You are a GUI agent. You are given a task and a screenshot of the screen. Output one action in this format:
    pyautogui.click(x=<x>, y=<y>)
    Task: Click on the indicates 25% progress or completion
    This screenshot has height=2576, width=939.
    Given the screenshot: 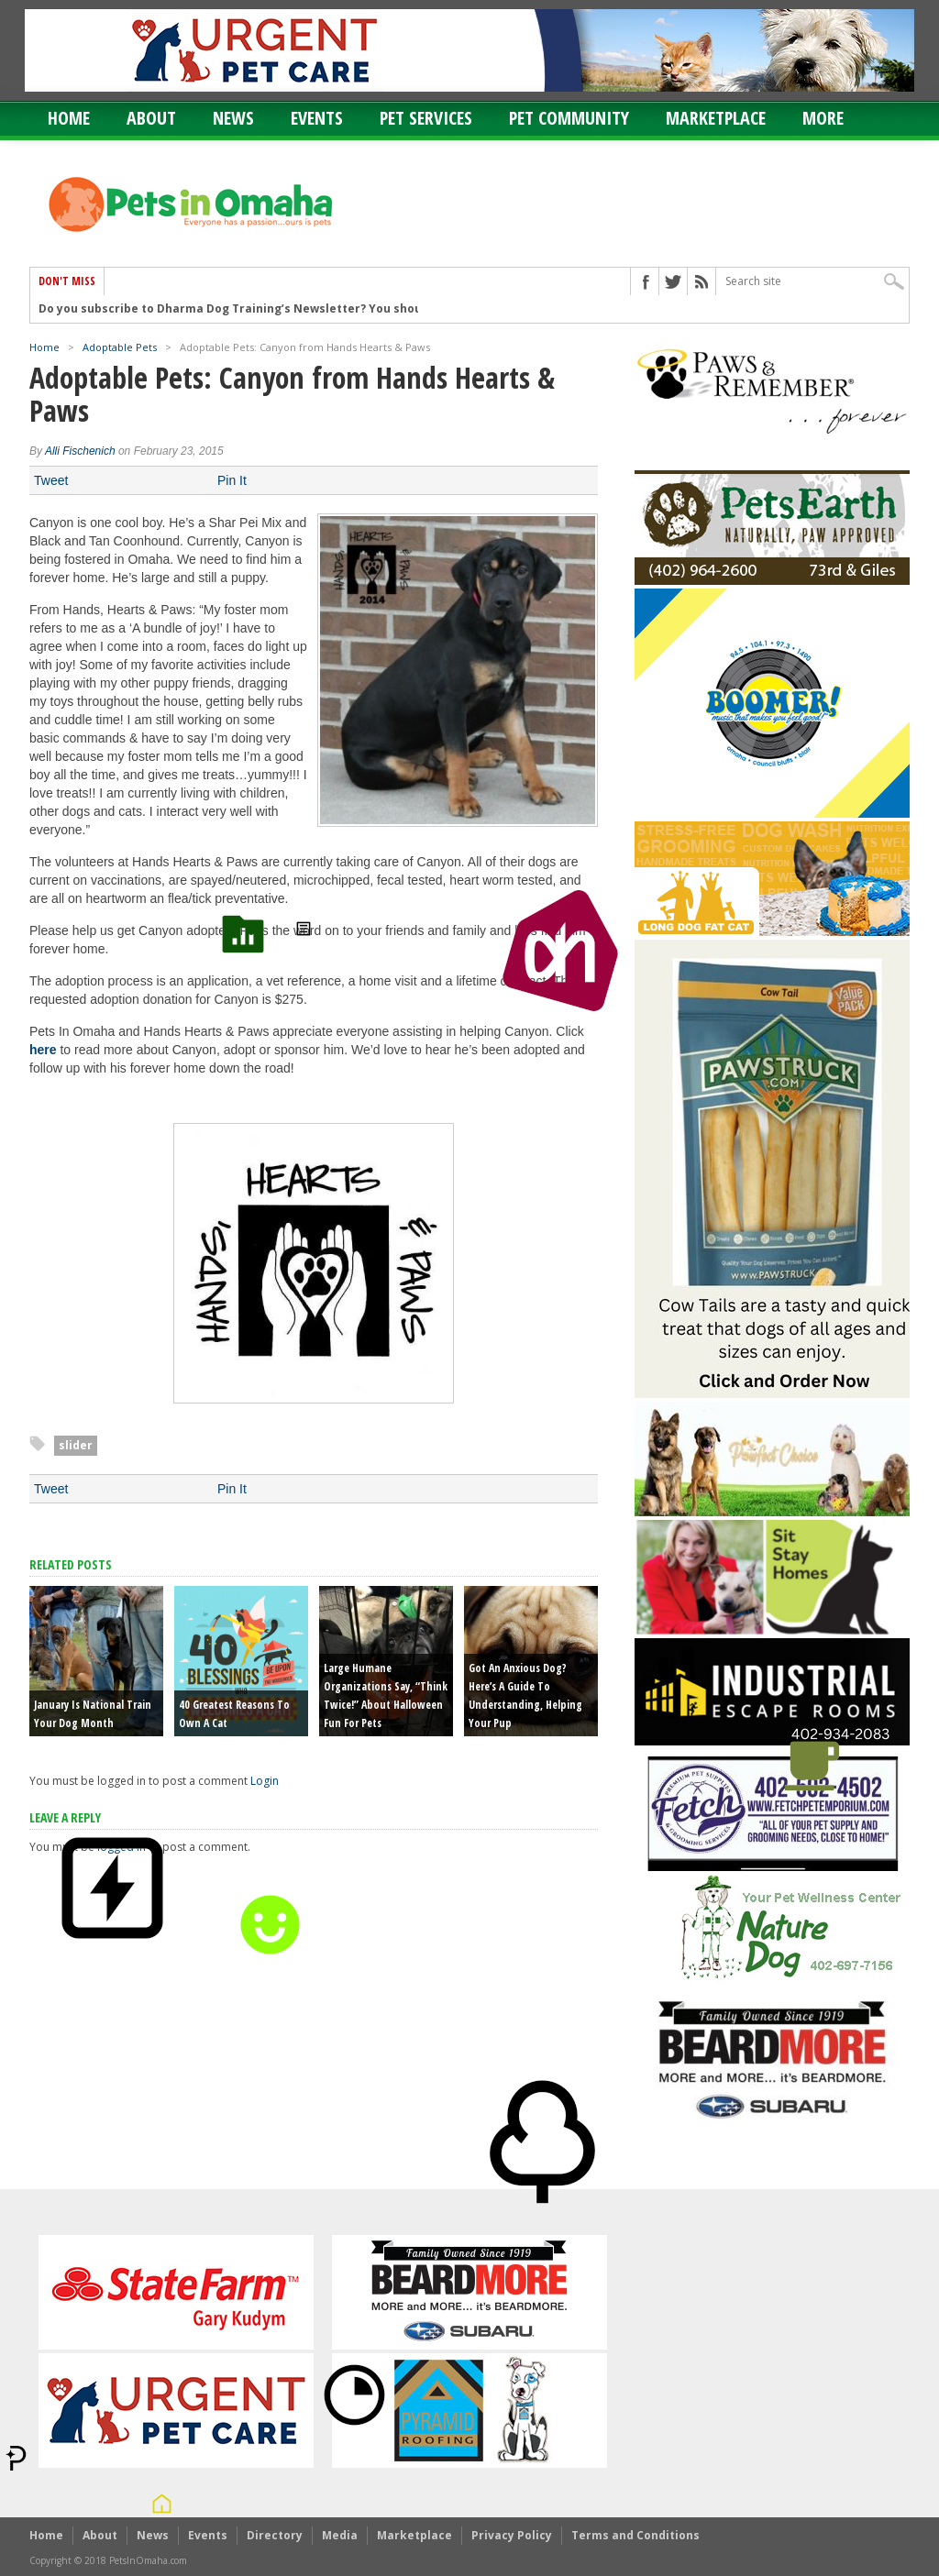 What is the action you would take?
    pyautogui.click(x=354, y=2394)
    